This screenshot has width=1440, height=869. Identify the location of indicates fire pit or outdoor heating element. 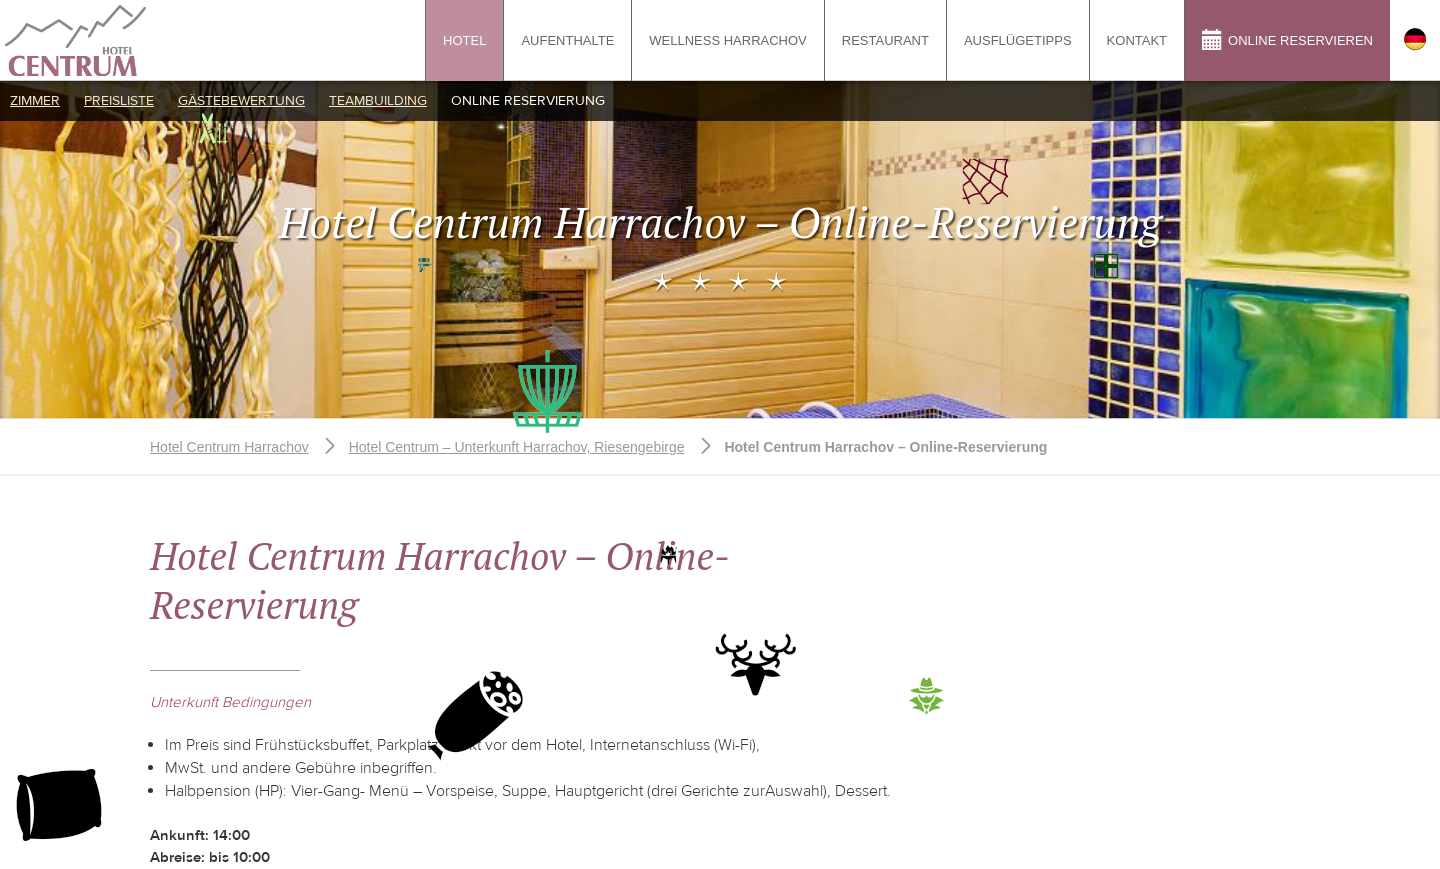
(668, 554).